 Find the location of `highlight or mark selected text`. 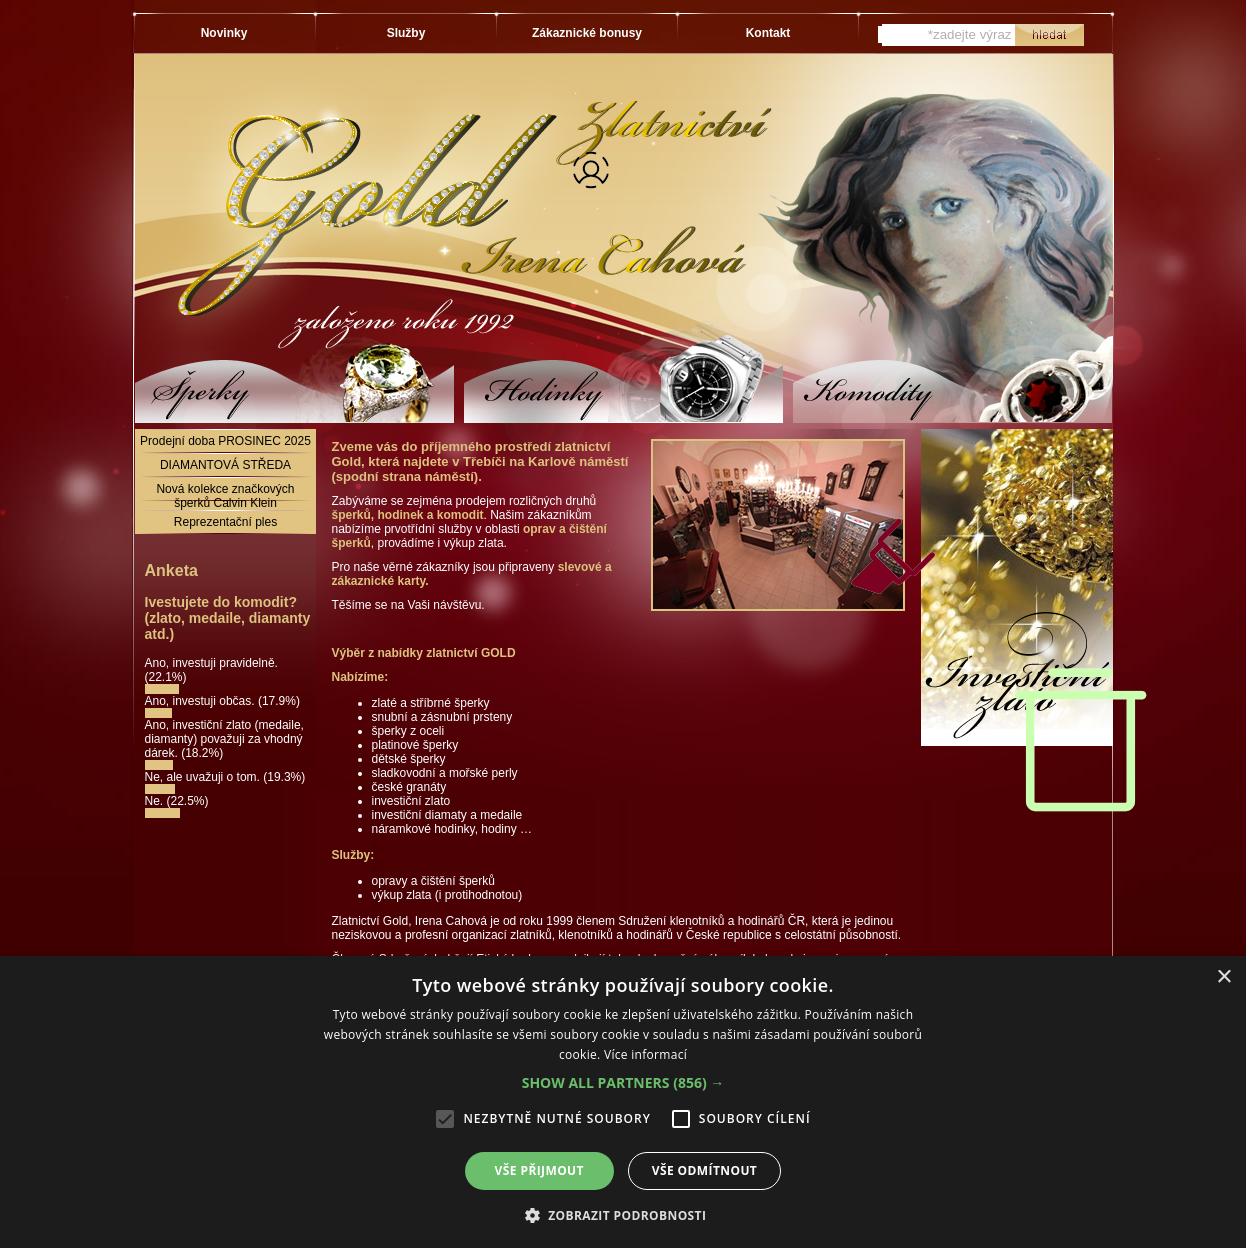

highlight or mark selected text is located at coordinates (890, 560).